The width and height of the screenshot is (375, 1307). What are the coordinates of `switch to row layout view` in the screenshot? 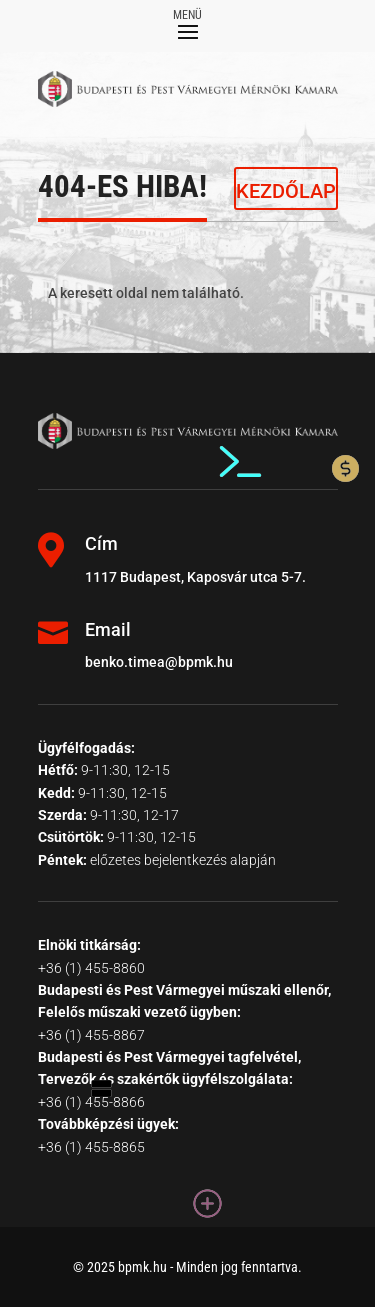 It's located at (101, 1088).